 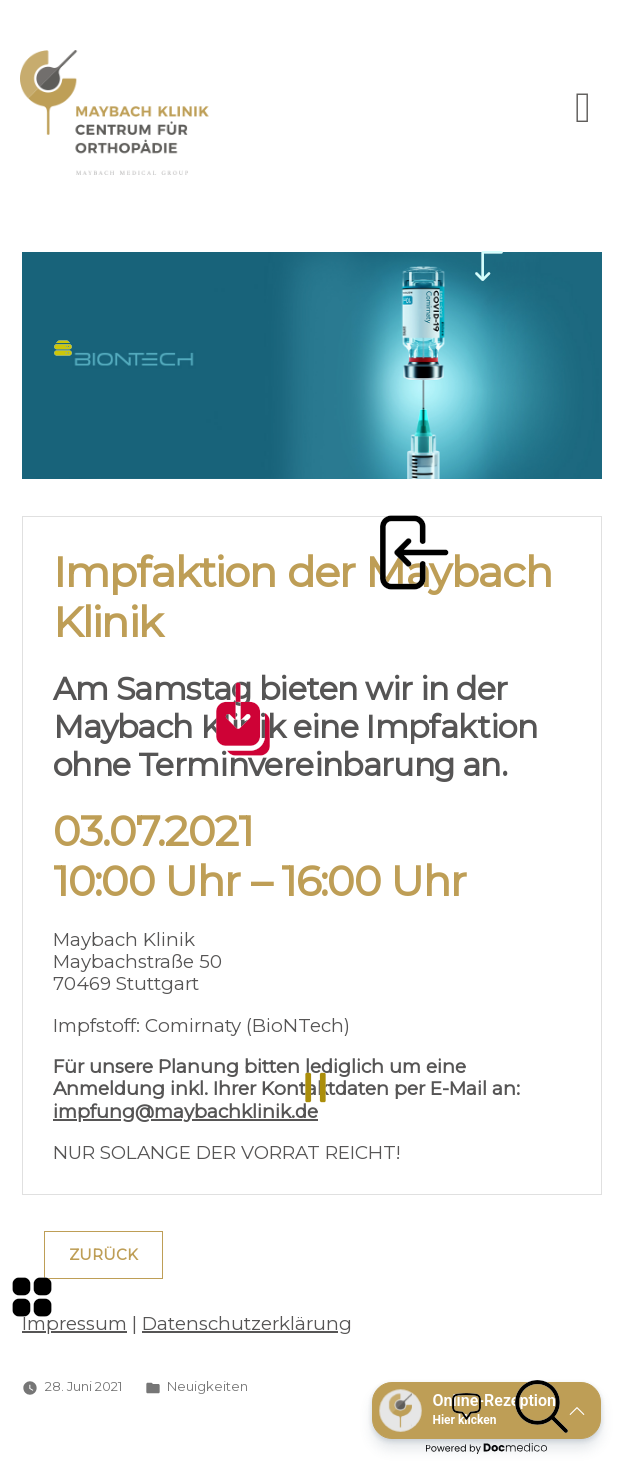 I want to click on pause media playback, so click(x=315, y=1087).